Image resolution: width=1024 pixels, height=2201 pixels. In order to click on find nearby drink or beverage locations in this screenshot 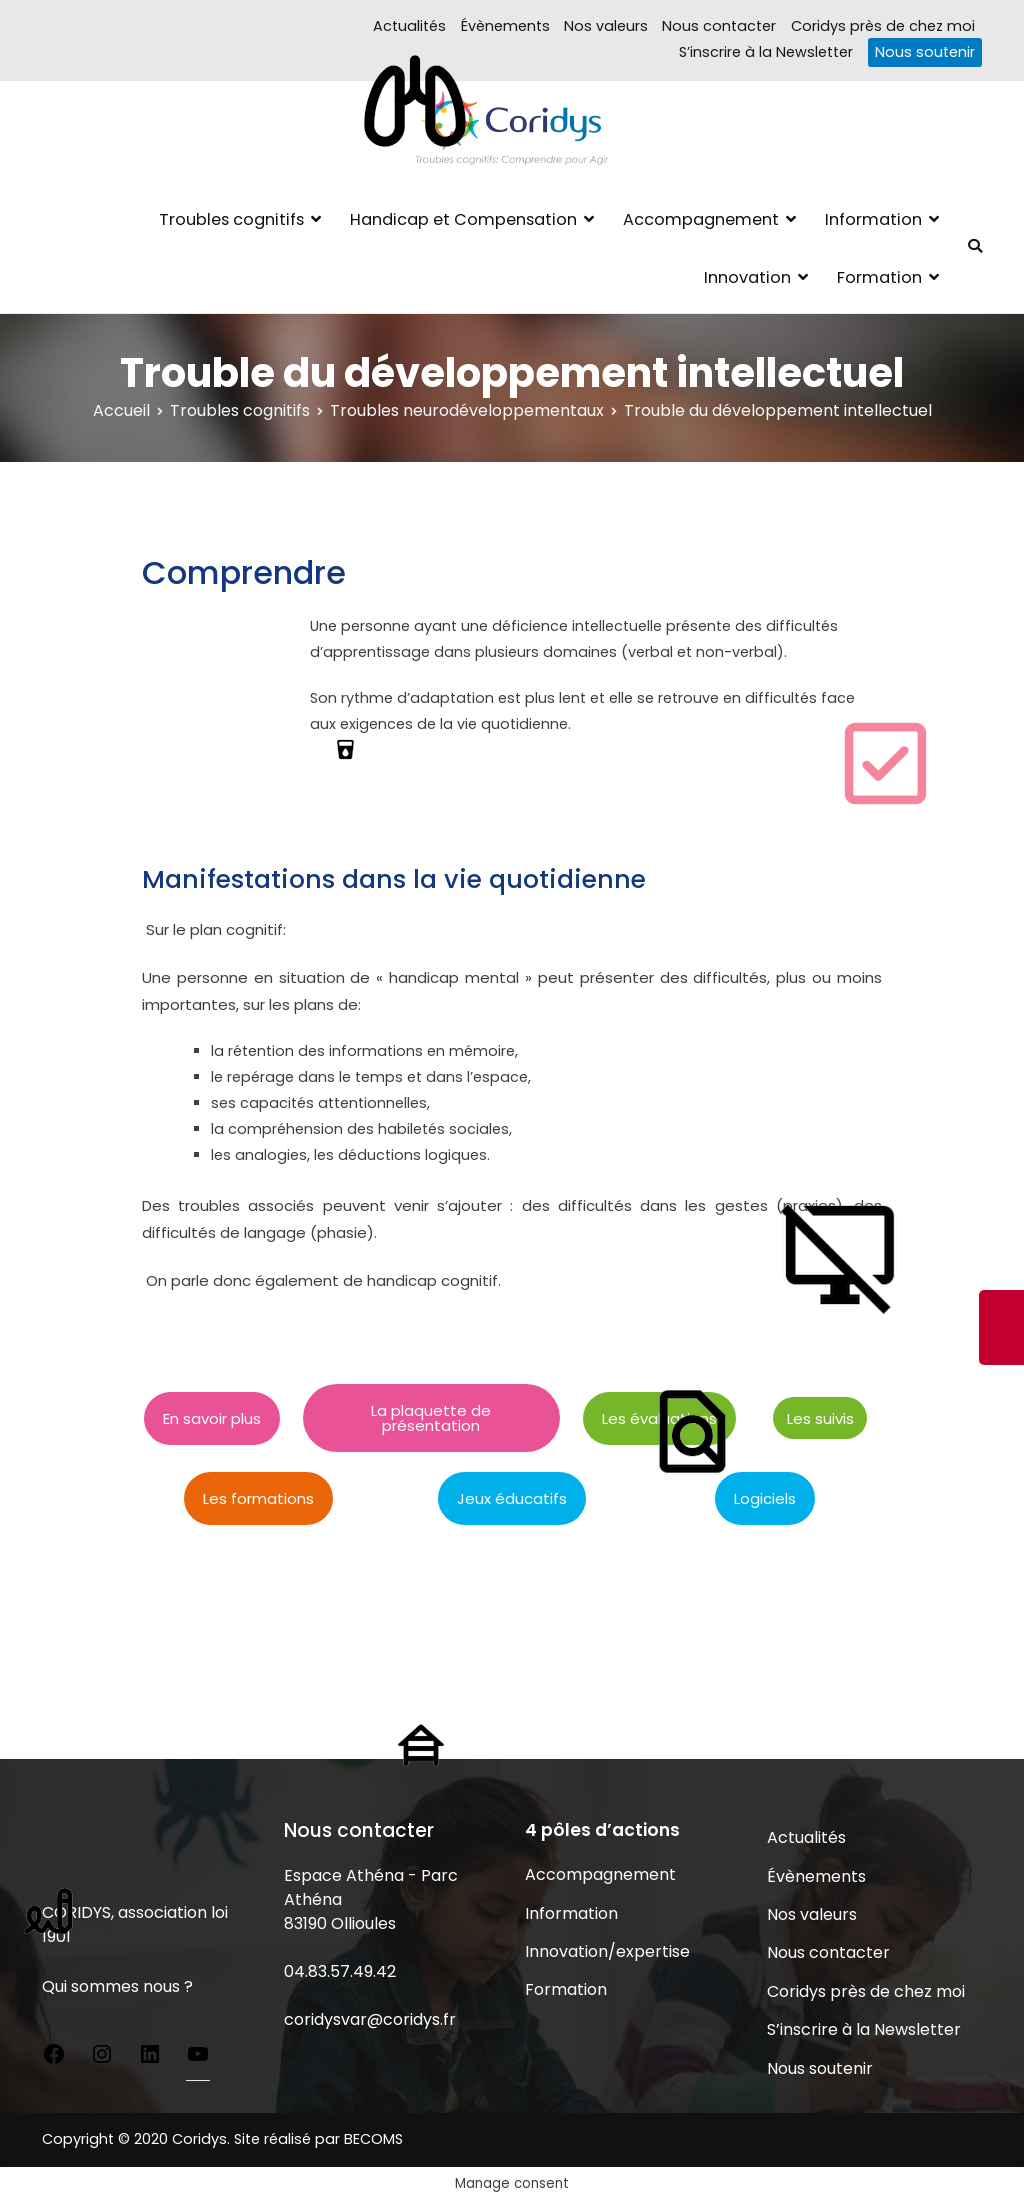, I will do `click(345, 749)`.